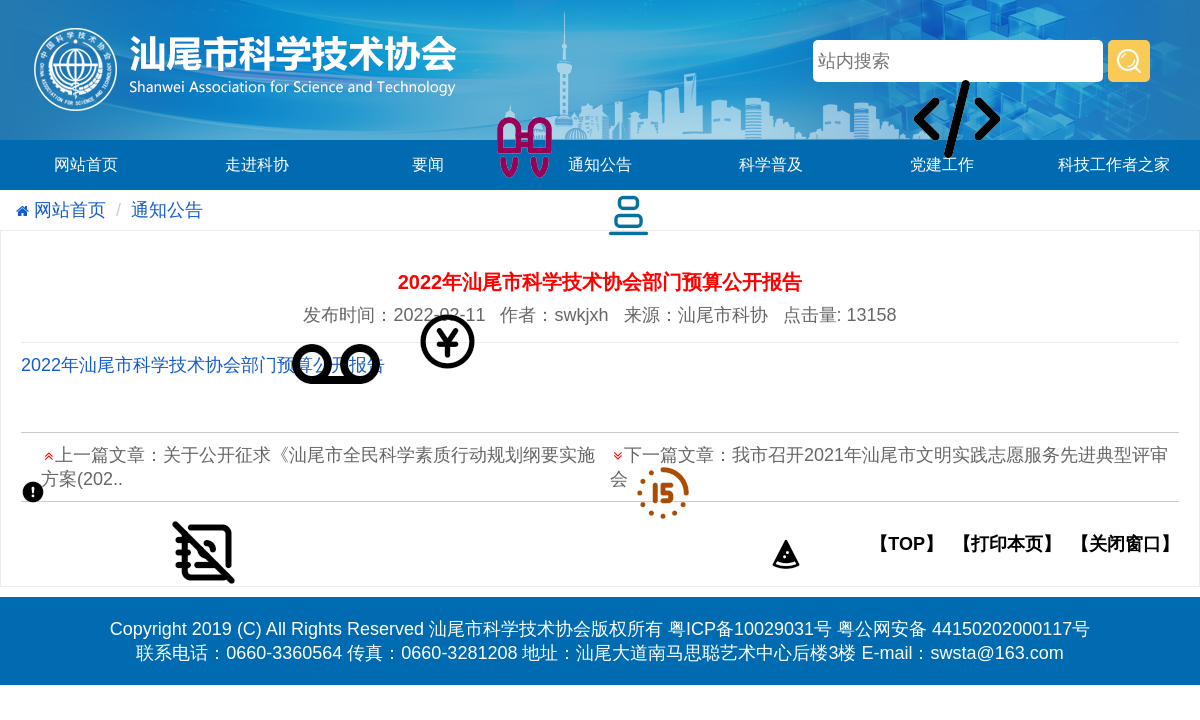 The width and height of the screenshot is (1200, 720). Describe the element at coordinates (524, 147) in the screenshot. I see `access jetpack or boost feature` at that location.